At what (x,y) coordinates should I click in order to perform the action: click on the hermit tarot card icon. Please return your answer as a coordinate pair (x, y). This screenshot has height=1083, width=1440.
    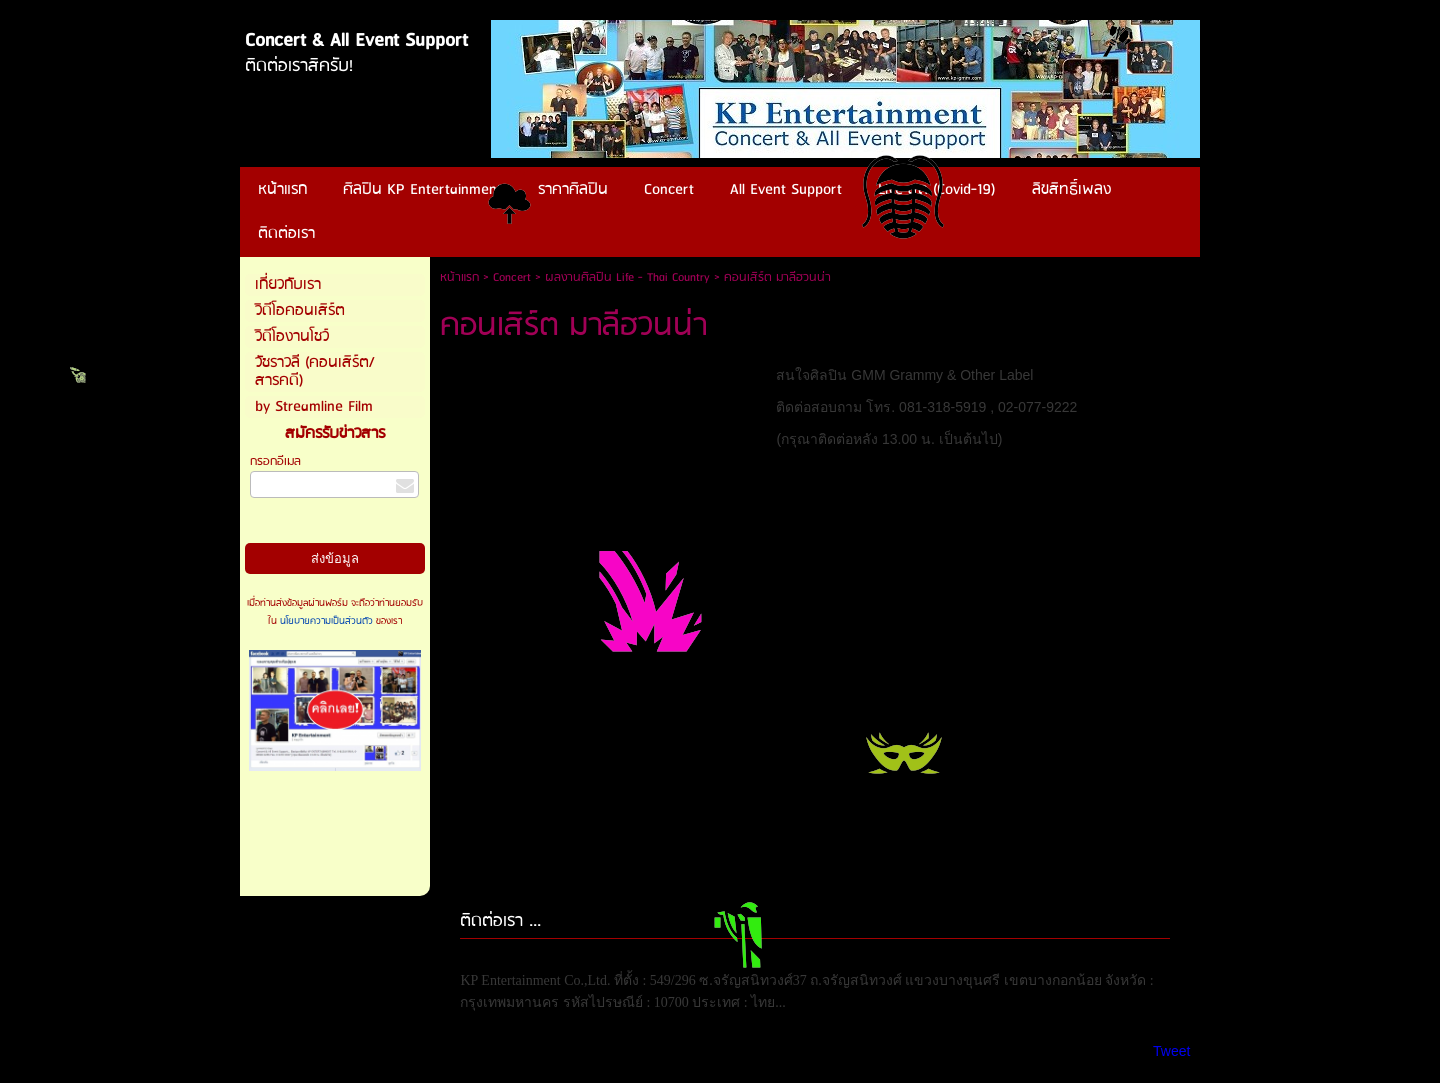
    Looking at the image, I should click on (741, 935).